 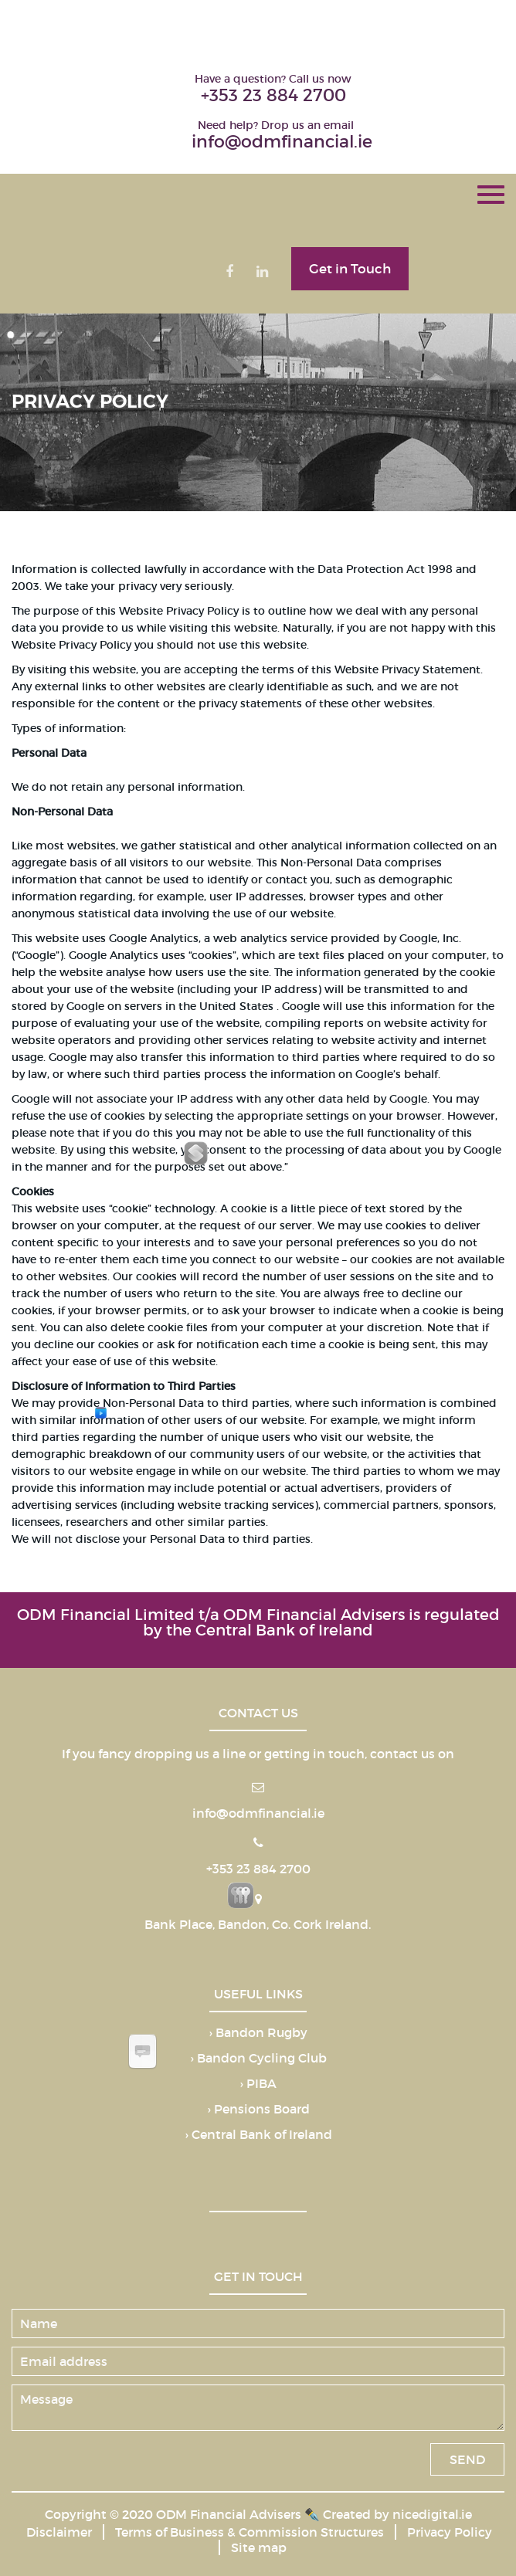 What do you see at coordinates (142, 2051) in the screenshot?
I see `a SAMI subtitle or caption file` at bounding box center [142, 2051].